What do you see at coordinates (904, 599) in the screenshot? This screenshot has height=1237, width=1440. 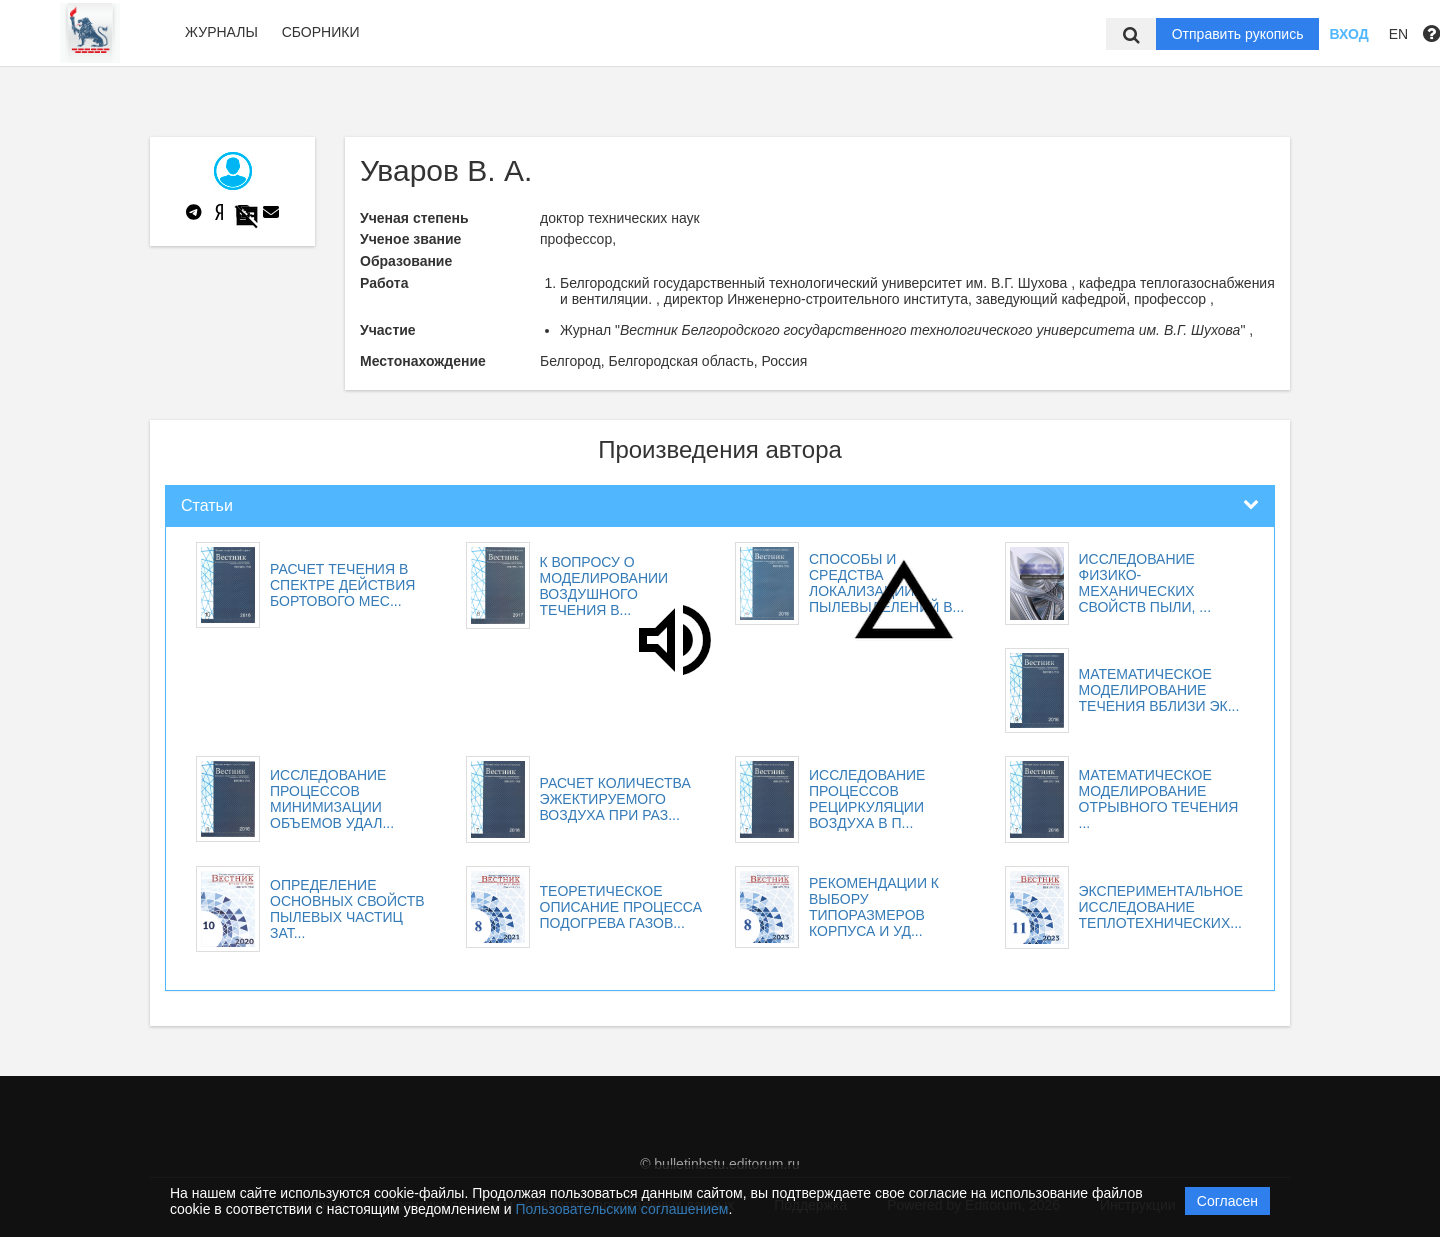 I see `view change history or version log` at bounding box center [904, 599].